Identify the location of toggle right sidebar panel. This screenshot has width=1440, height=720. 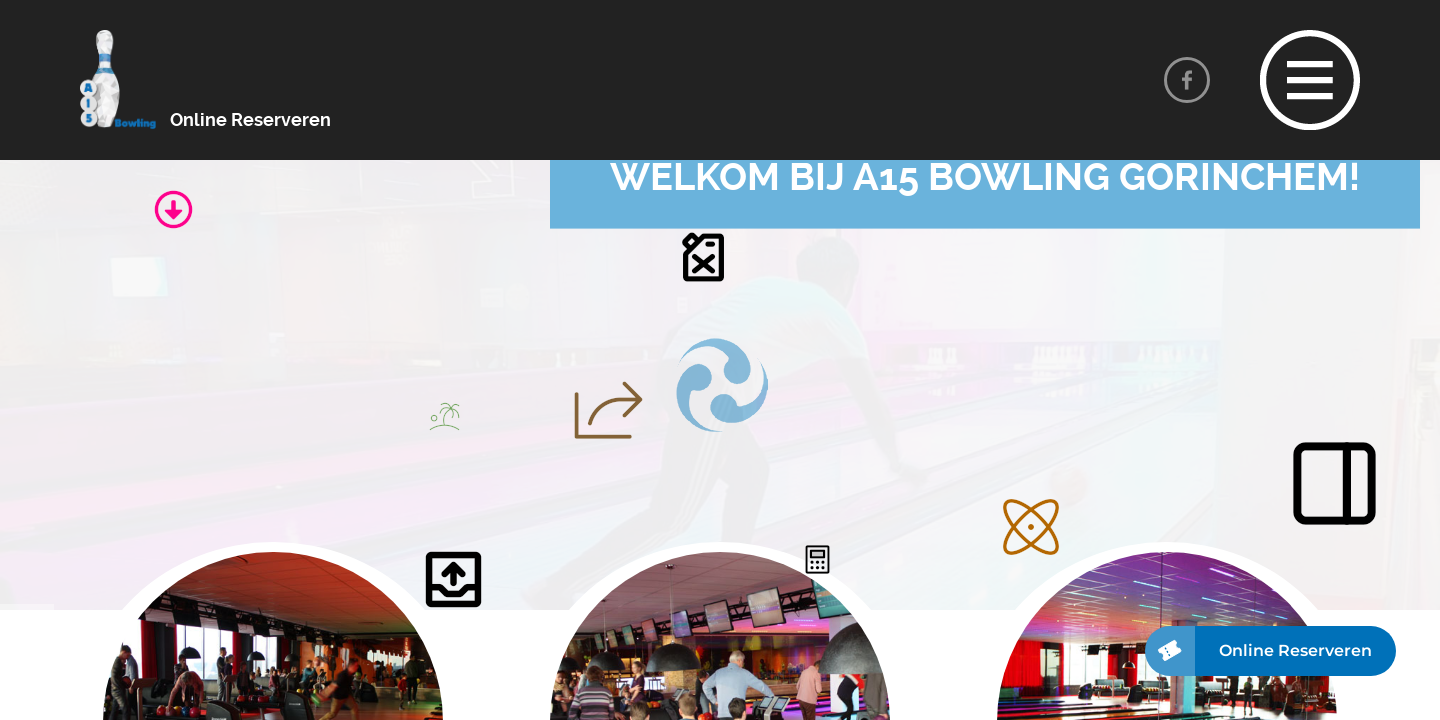
(1334, 483).